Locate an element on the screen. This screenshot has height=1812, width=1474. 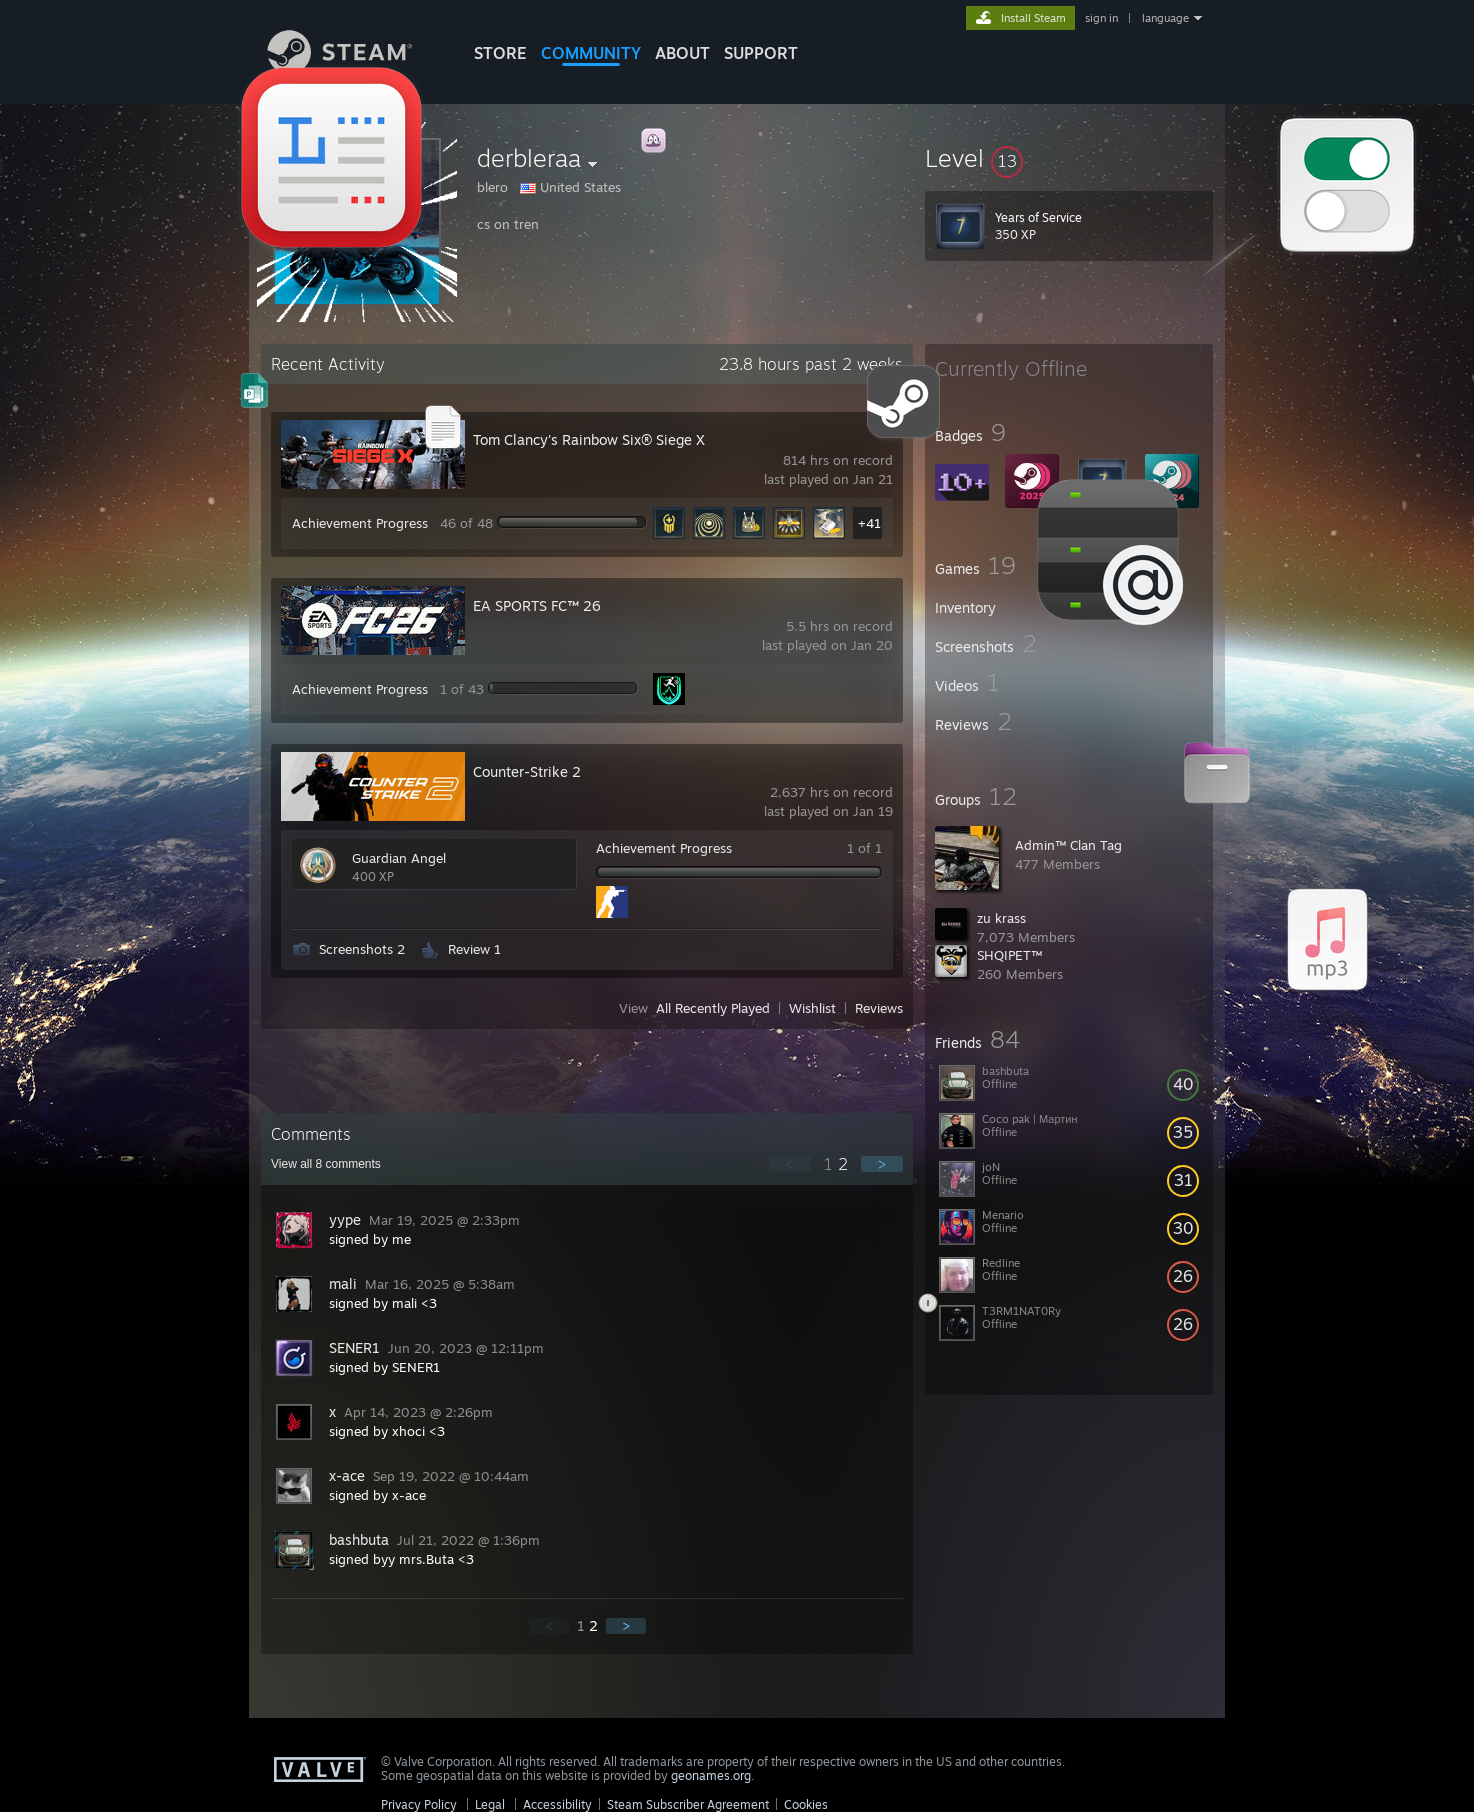
configure dns server settings is located at coordinates (1108, 550).